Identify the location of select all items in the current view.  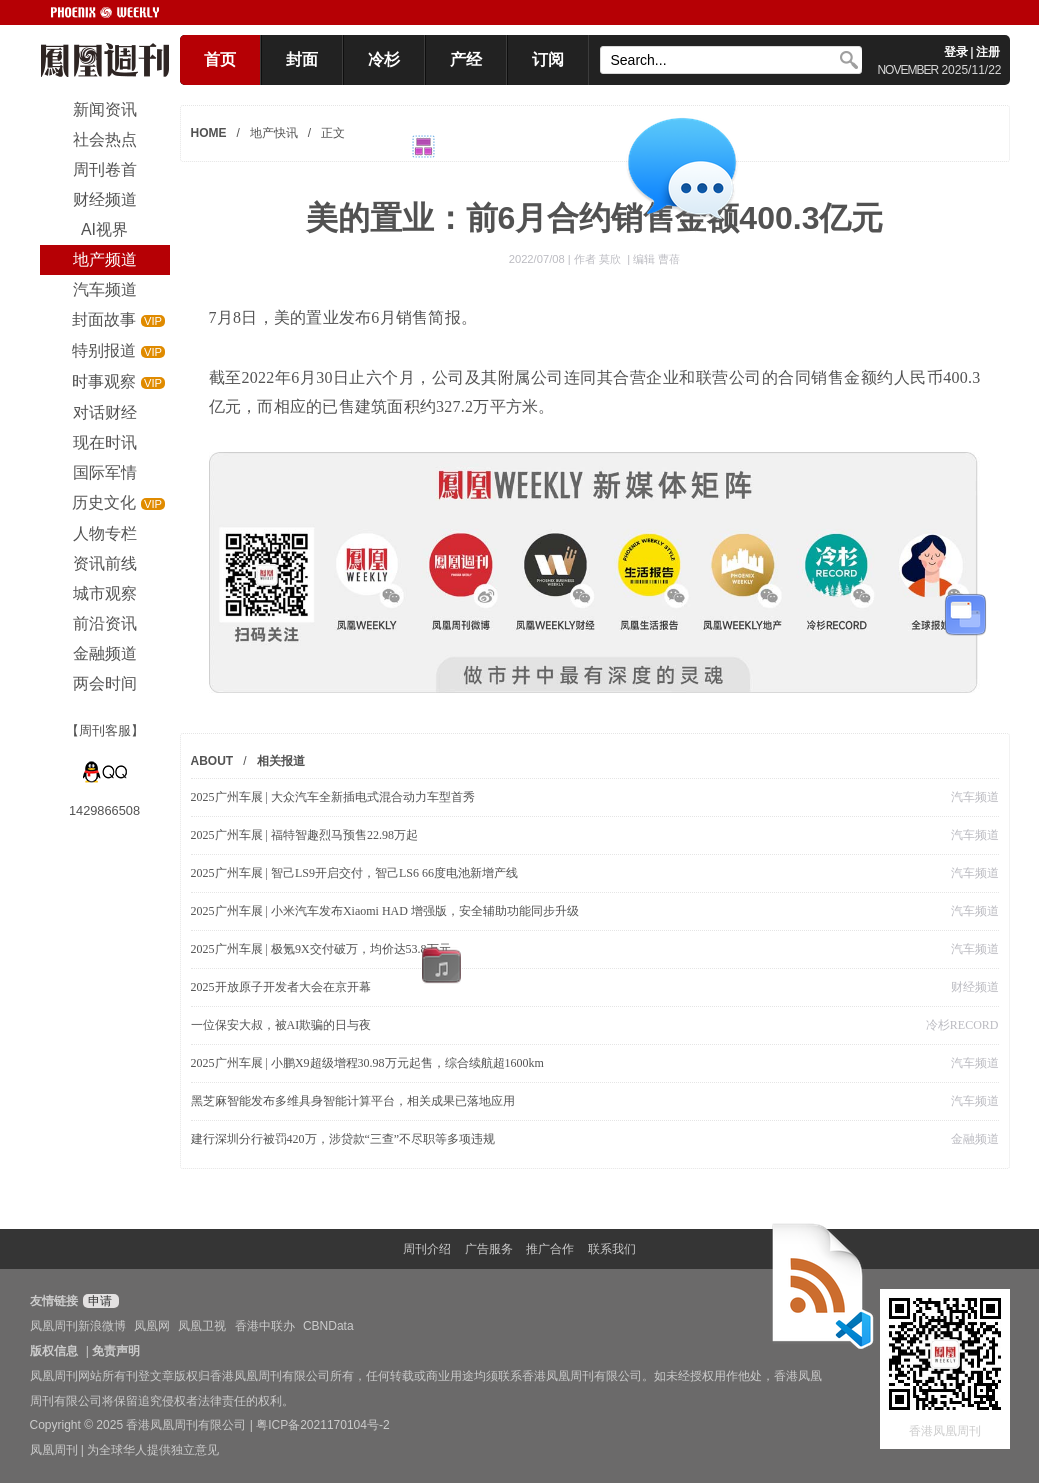
(423, 146).